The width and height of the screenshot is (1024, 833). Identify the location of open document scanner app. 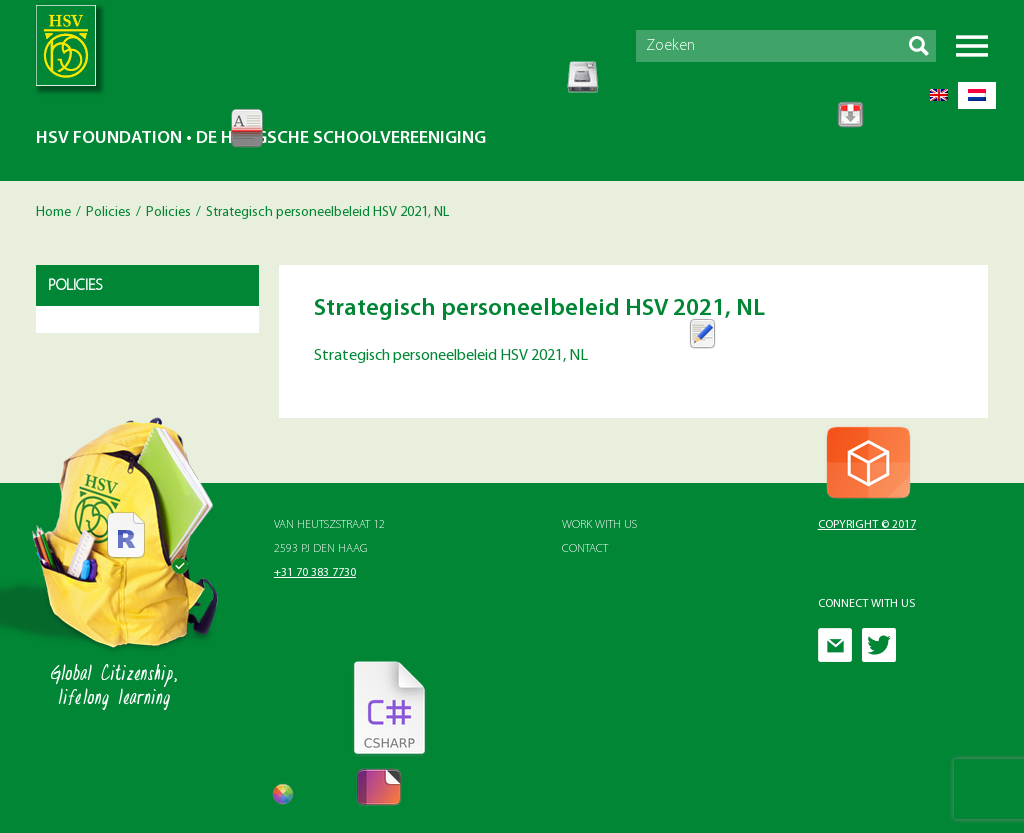
(247, 128).